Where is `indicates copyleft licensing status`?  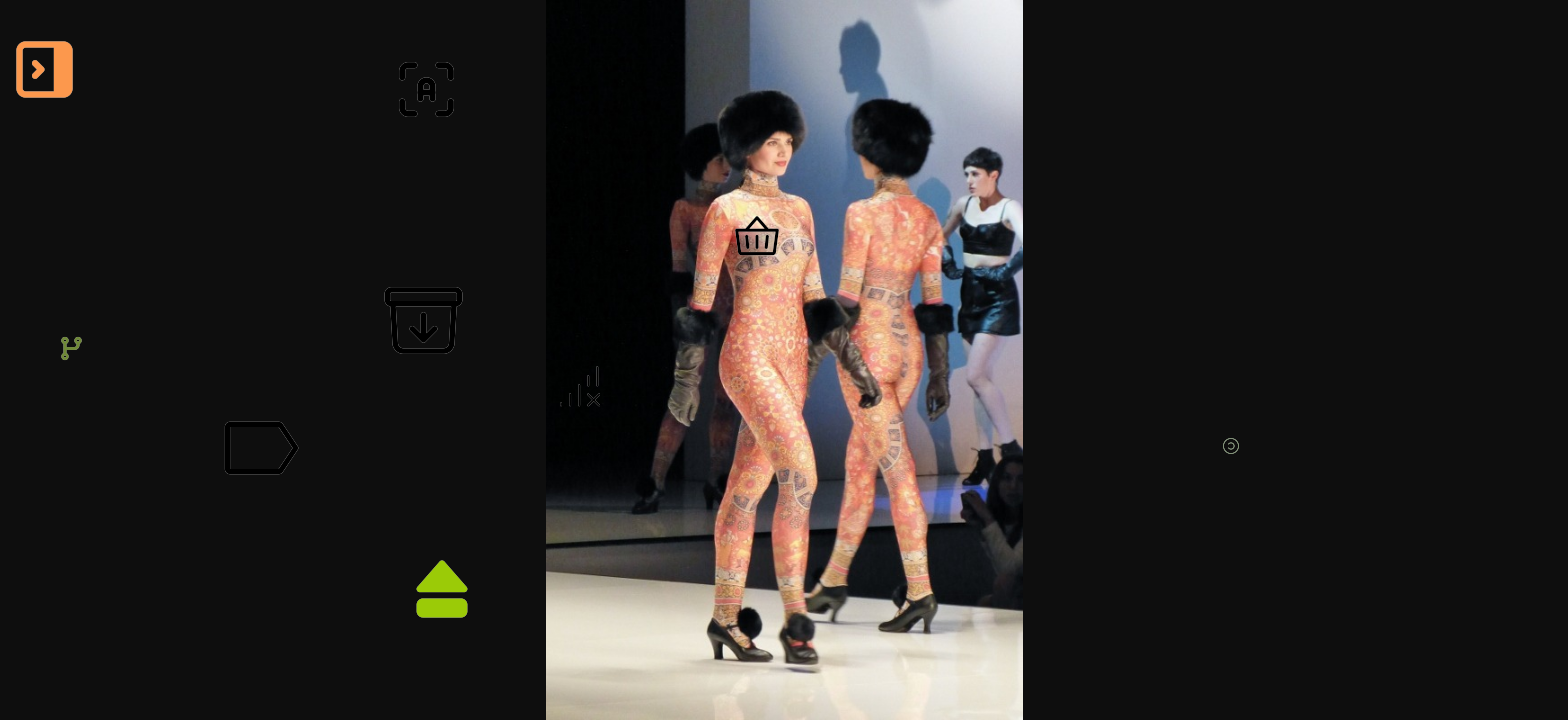 indicates copyleft licensing status is located at coordinates (1231, 446).